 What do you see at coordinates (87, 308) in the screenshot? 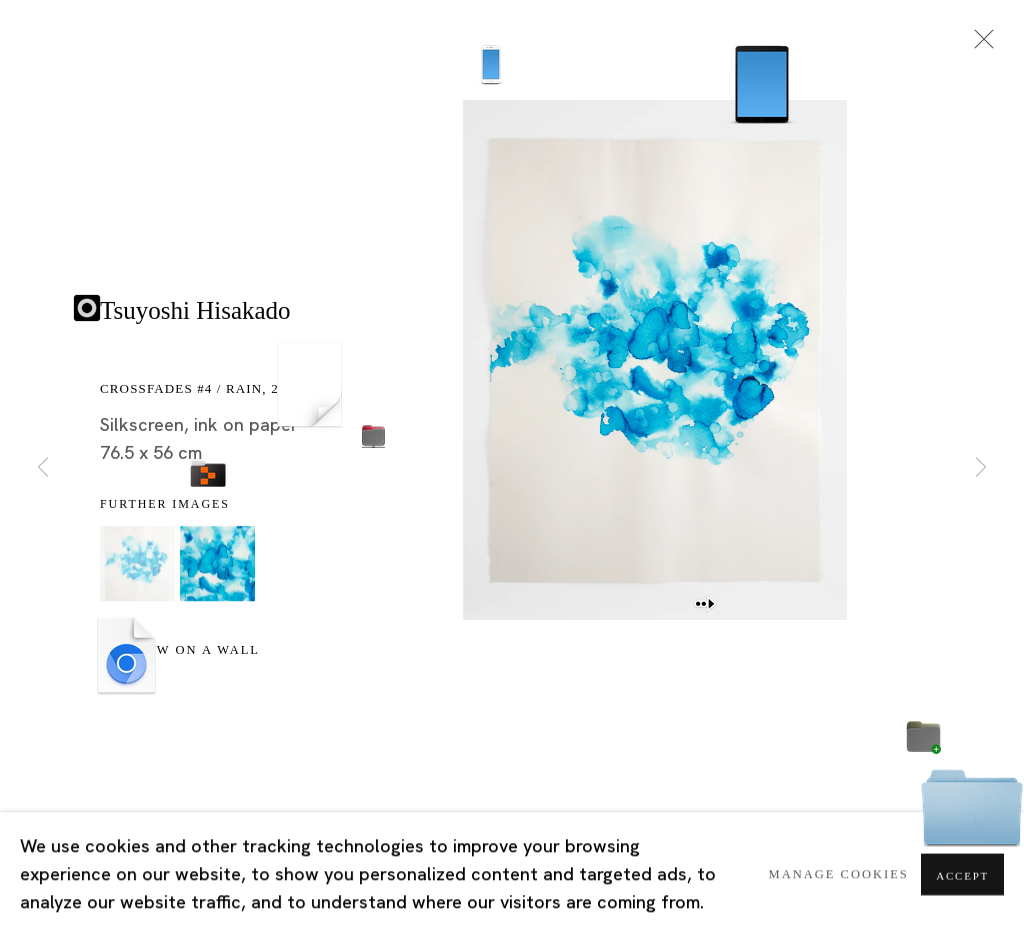
I see `iPod Shuffle device in sidebar` at bounding box center [87, 308].